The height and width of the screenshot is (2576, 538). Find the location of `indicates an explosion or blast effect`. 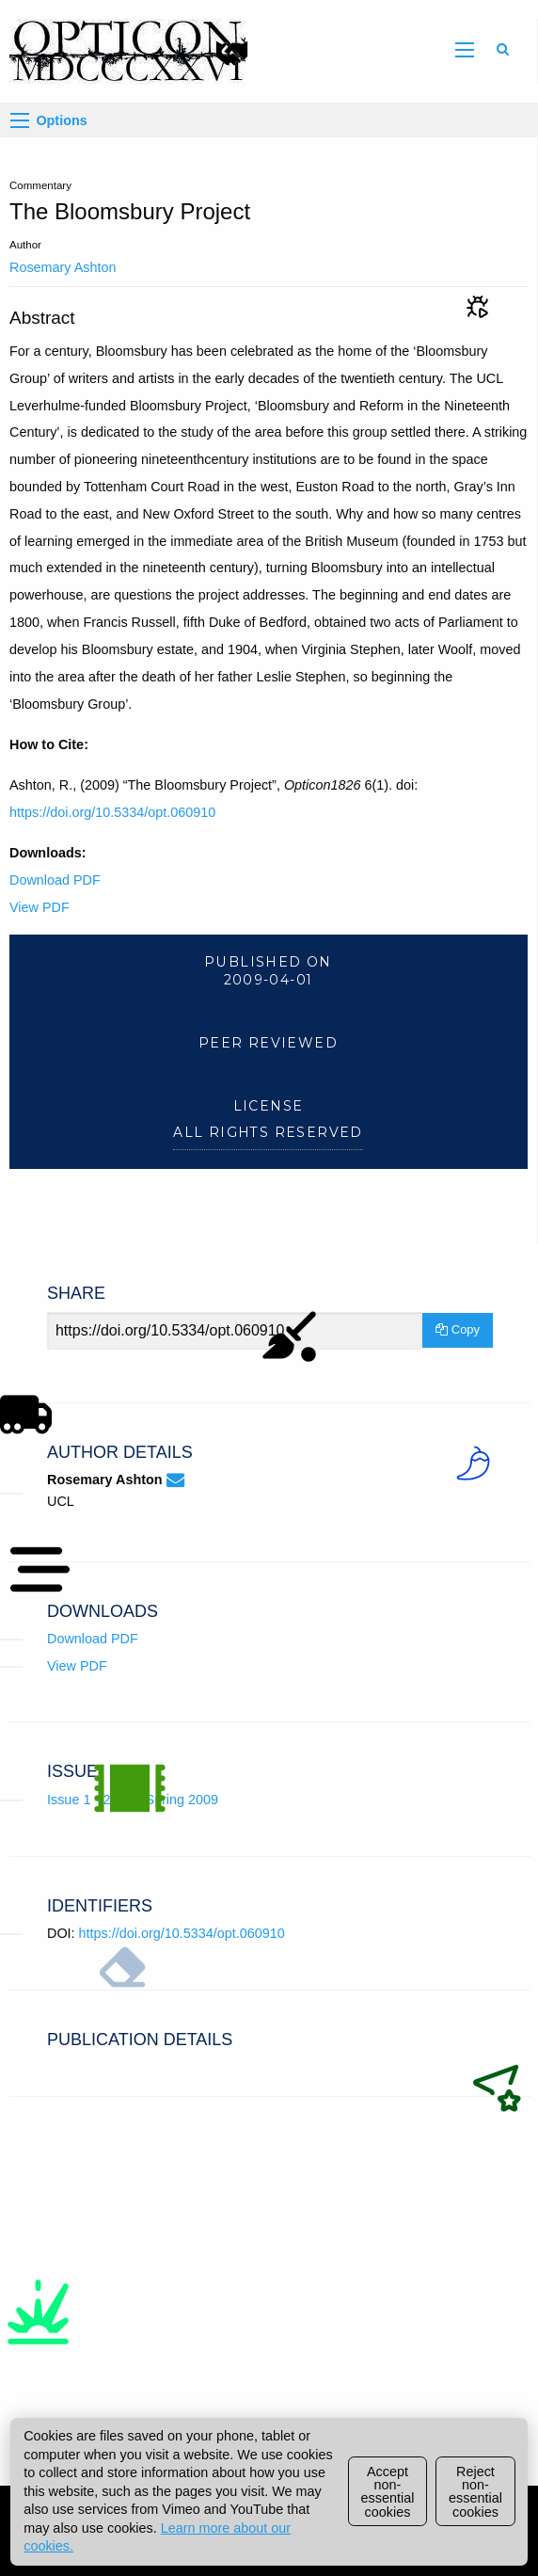

indicates an explosion or blast effect is located at coordinates (38, 2313).